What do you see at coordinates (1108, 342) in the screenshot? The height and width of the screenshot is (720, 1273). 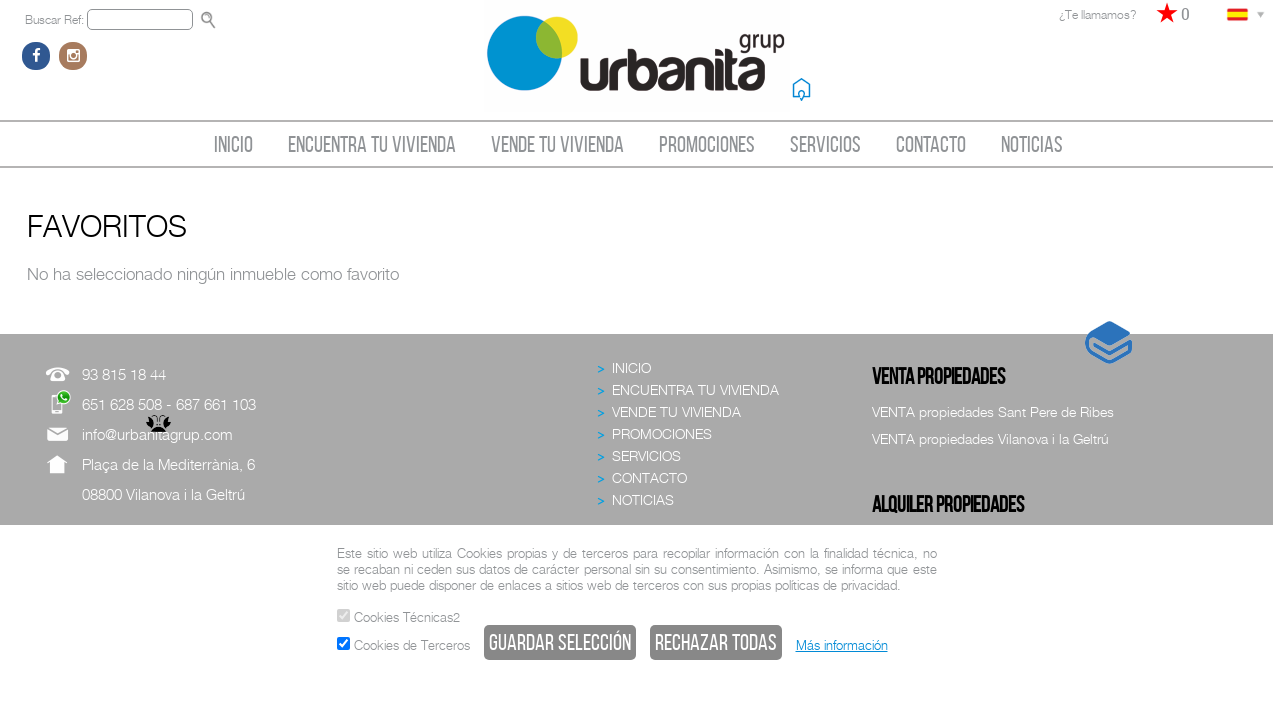 I see `open GitBook documentation` at bounding box center [1108, 342].